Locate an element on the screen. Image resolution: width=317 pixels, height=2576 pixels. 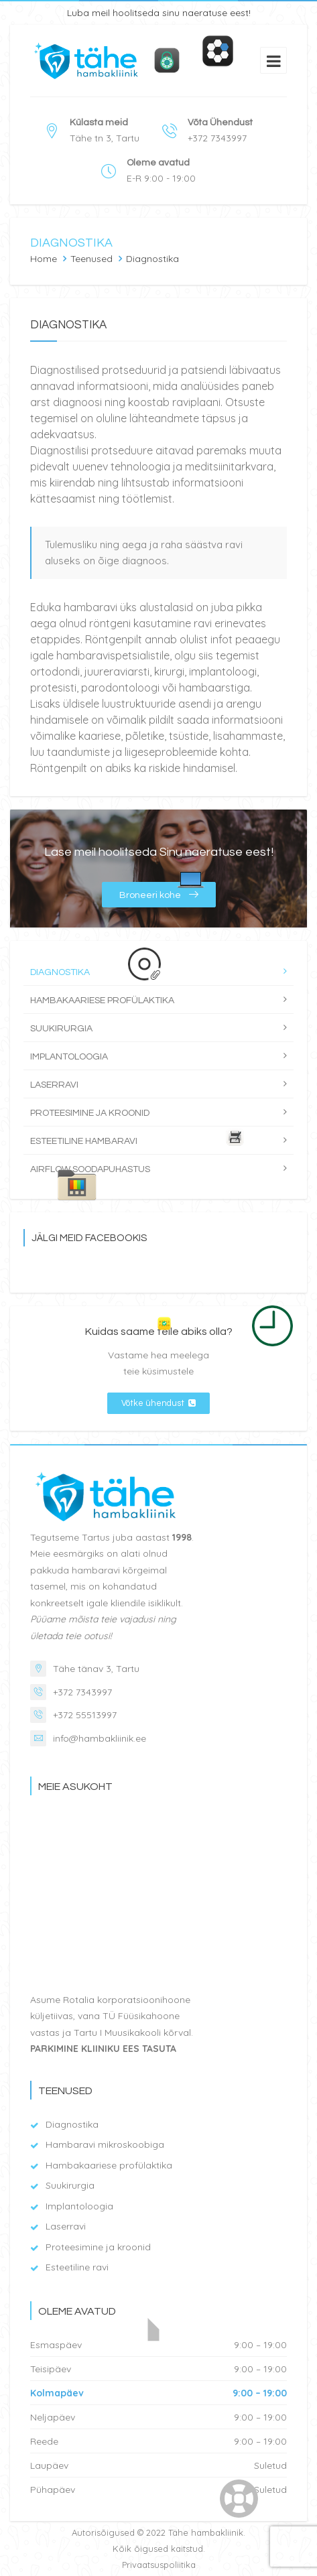
attach data from optical disc is located at coordinates (144, 964).